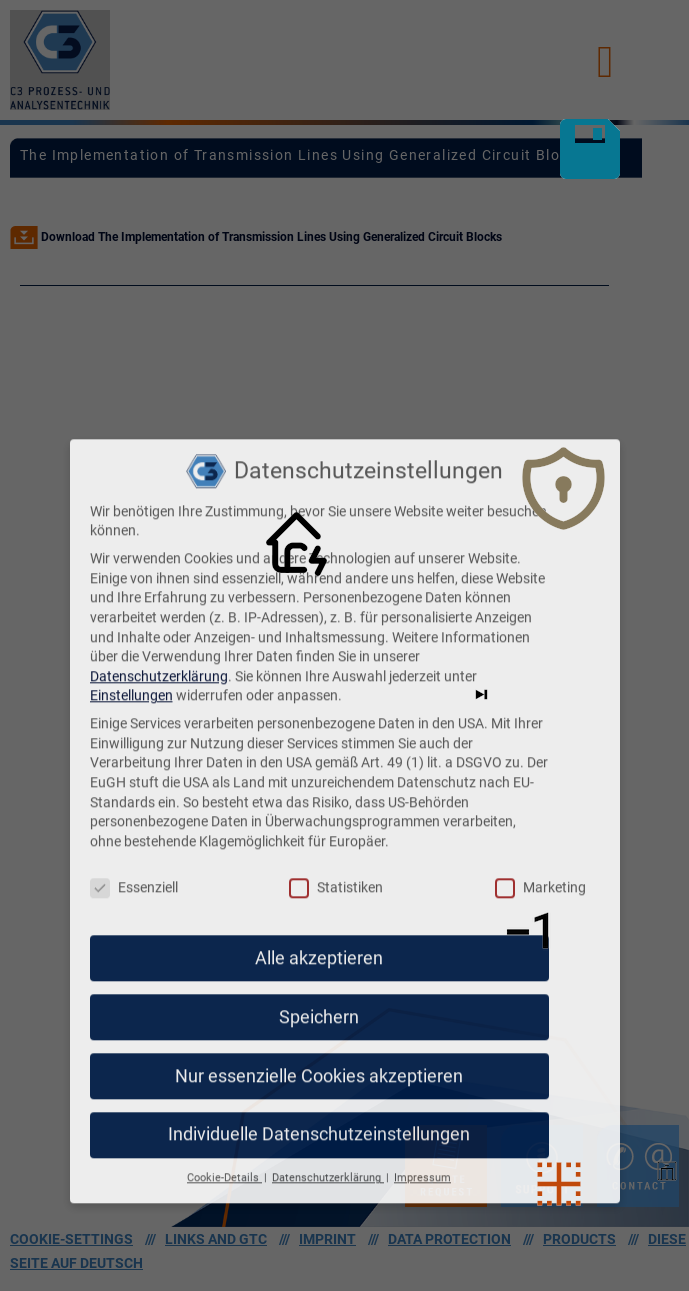 The width and height of the screenshot is (689, 1291). Describe the element at coordinates (667, 1171) in the screenshot. I see `indicates elevator access or location` at that location.